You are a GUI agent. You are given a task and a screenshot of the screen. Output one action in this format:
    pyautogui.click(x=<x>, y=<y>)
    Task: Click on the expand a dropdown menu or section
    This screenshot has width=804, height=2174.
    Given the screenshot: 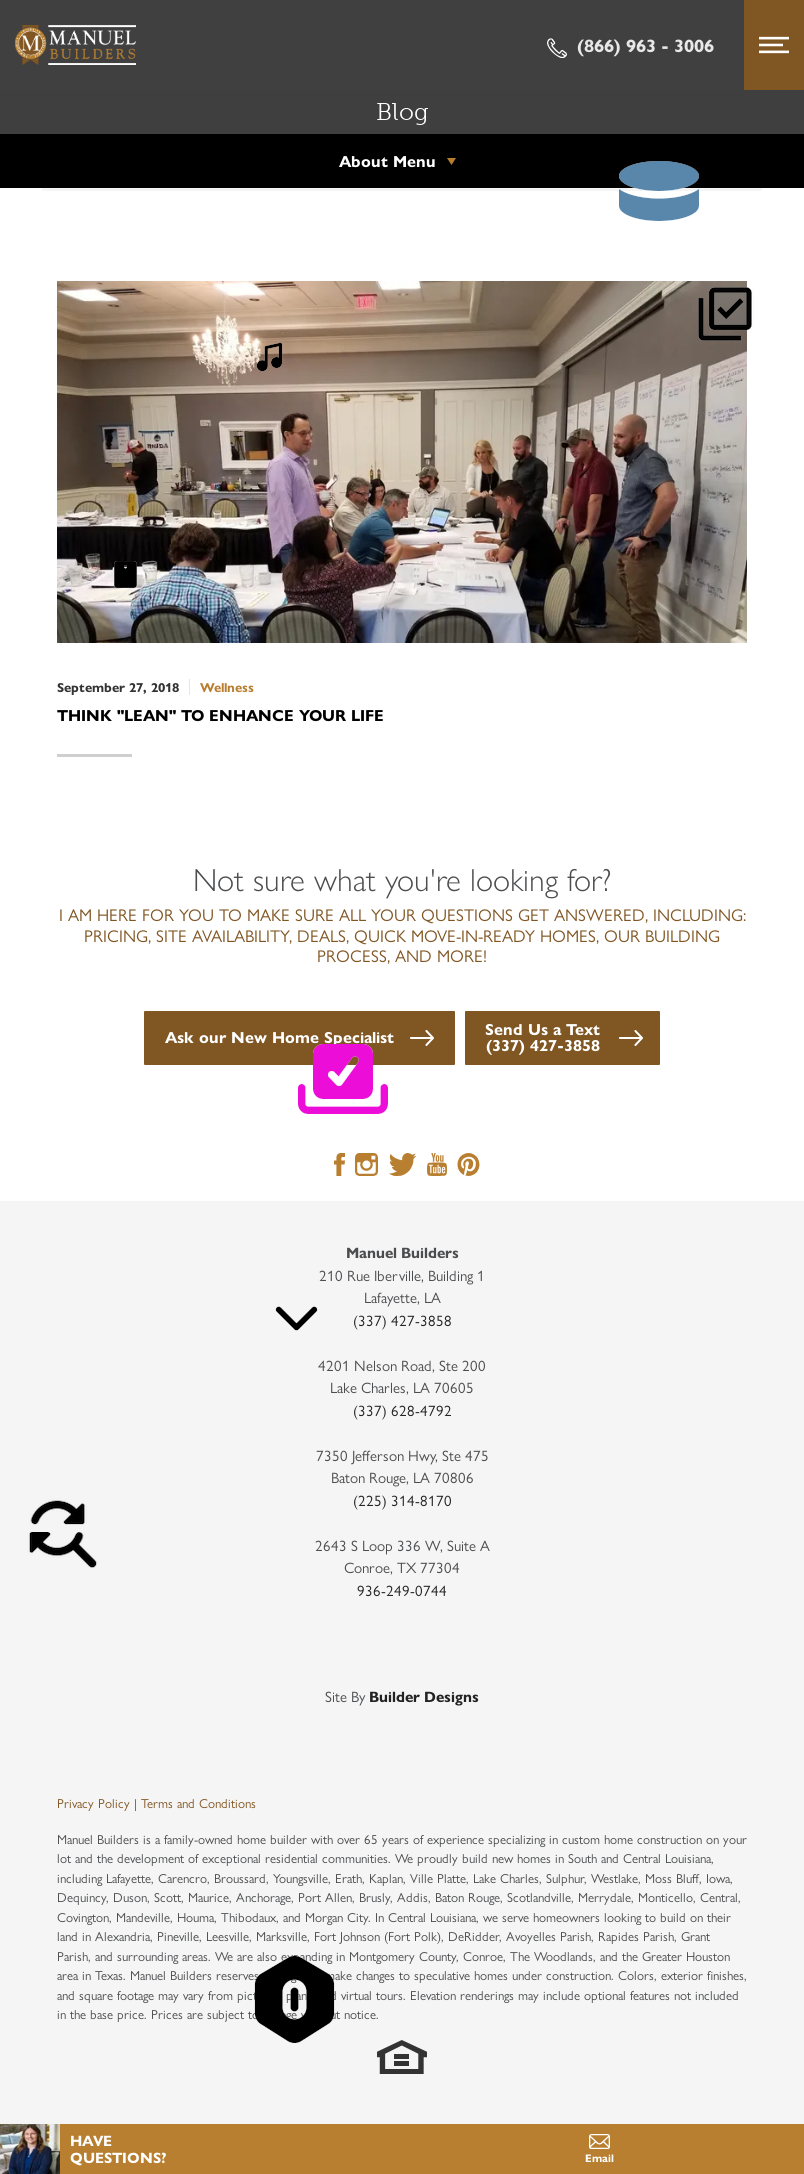 What is the action you would take?
    pyautogui.click(x=296, y=1318)
    